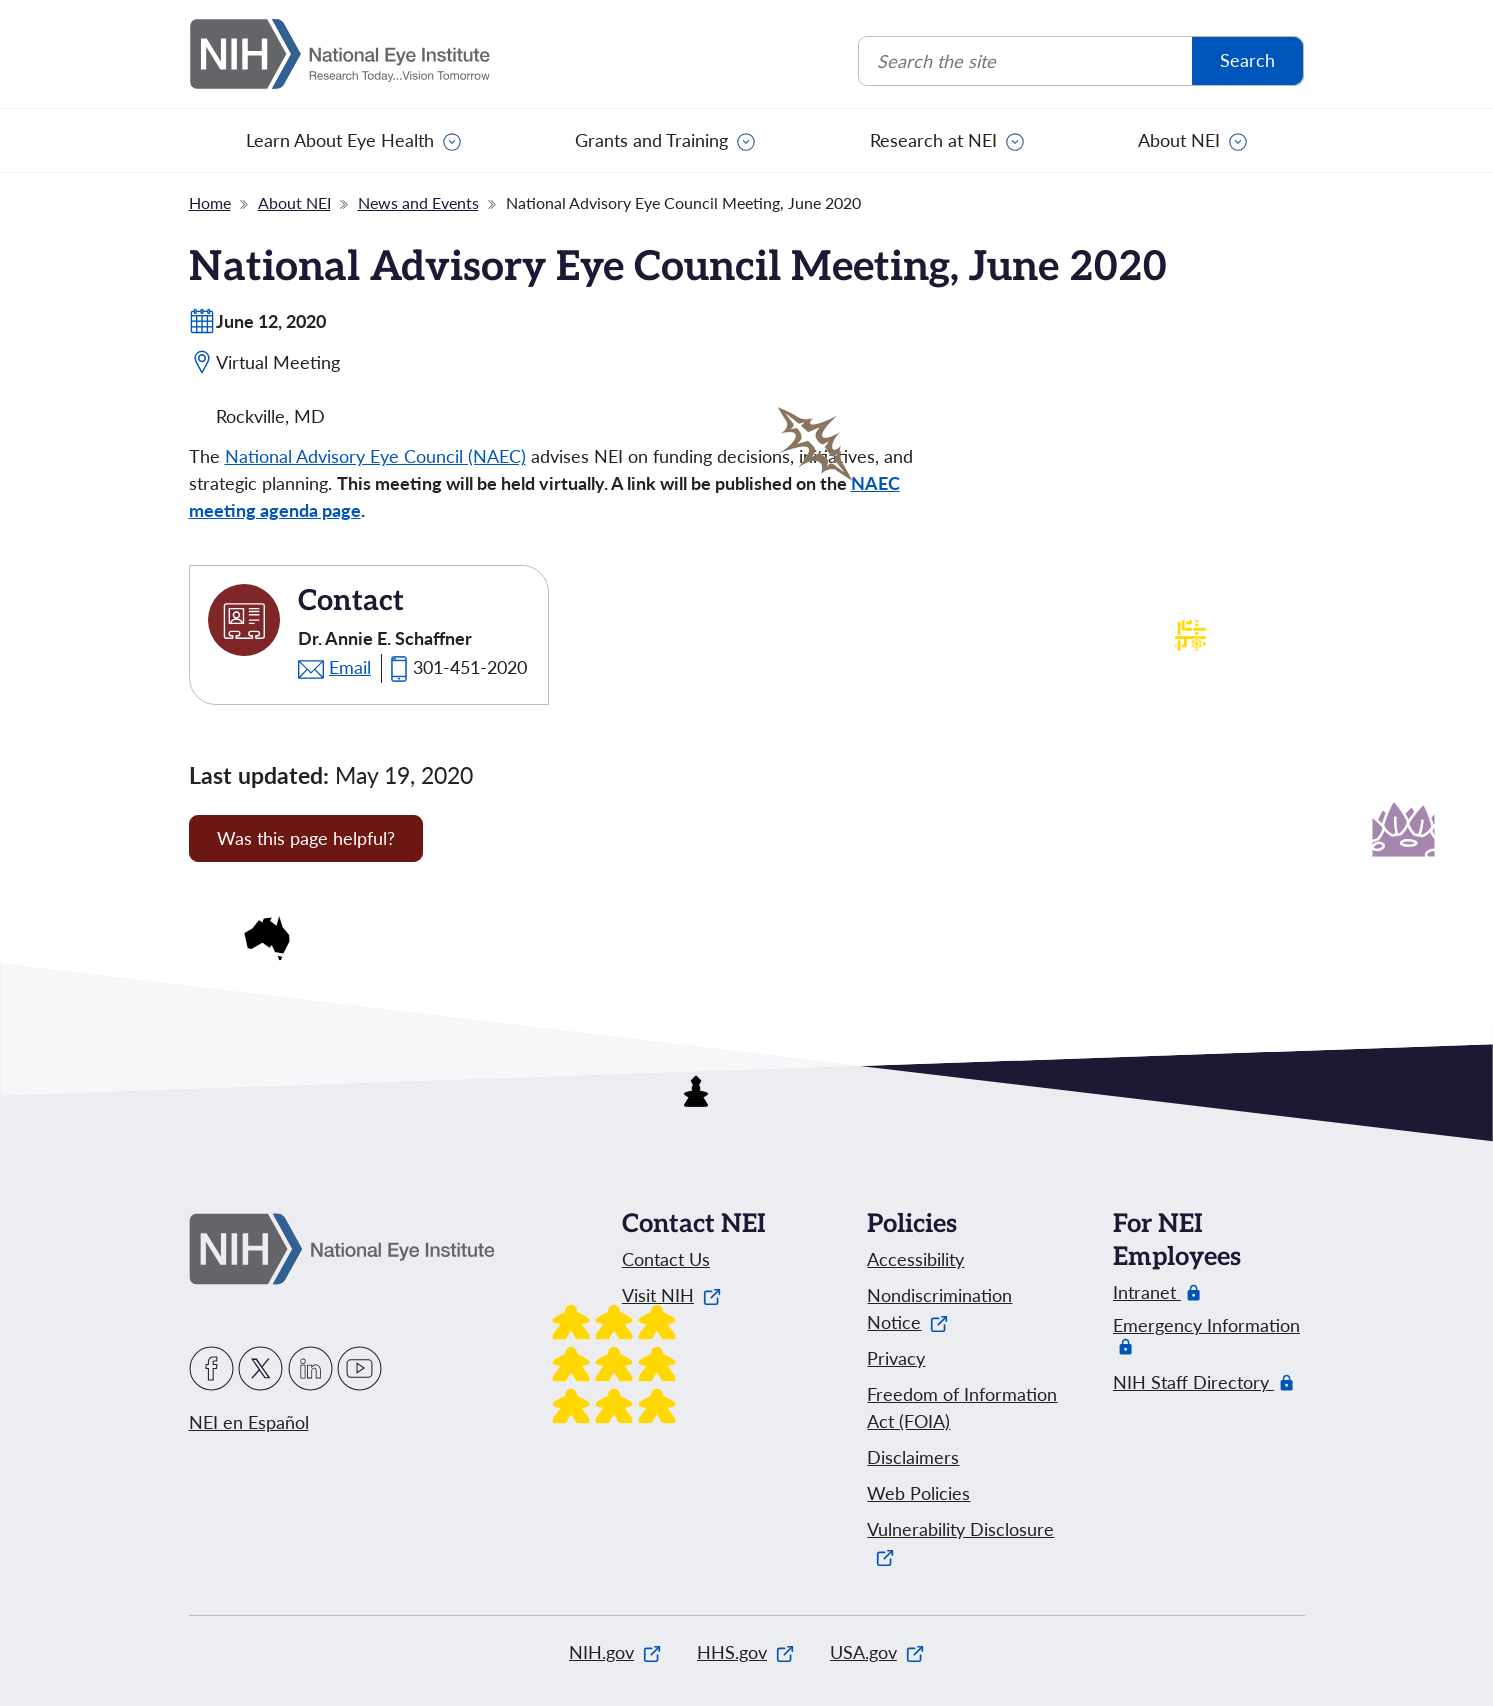  I want to click on view your army or squad roster, so click(614, 1364).